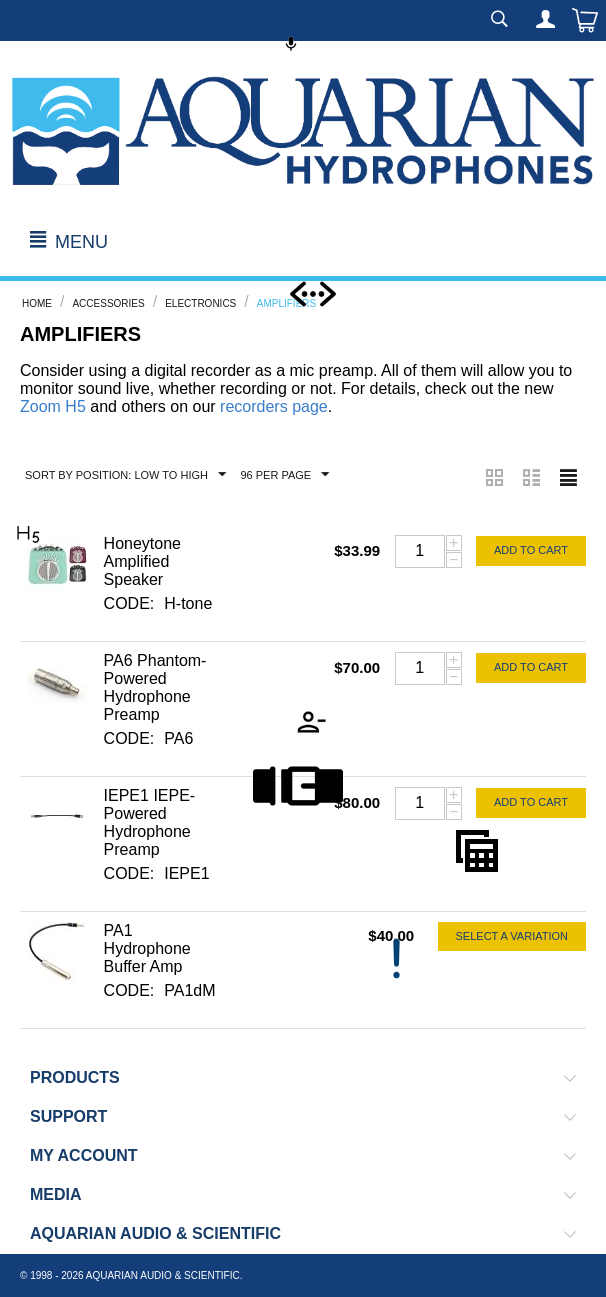 Image resolution: width=606 pixels, height=1297 pixels. What do you see at coordinates (477, 851) in the screenshot?
I see `switch to table or grid view` at bounding box center [477, 851].